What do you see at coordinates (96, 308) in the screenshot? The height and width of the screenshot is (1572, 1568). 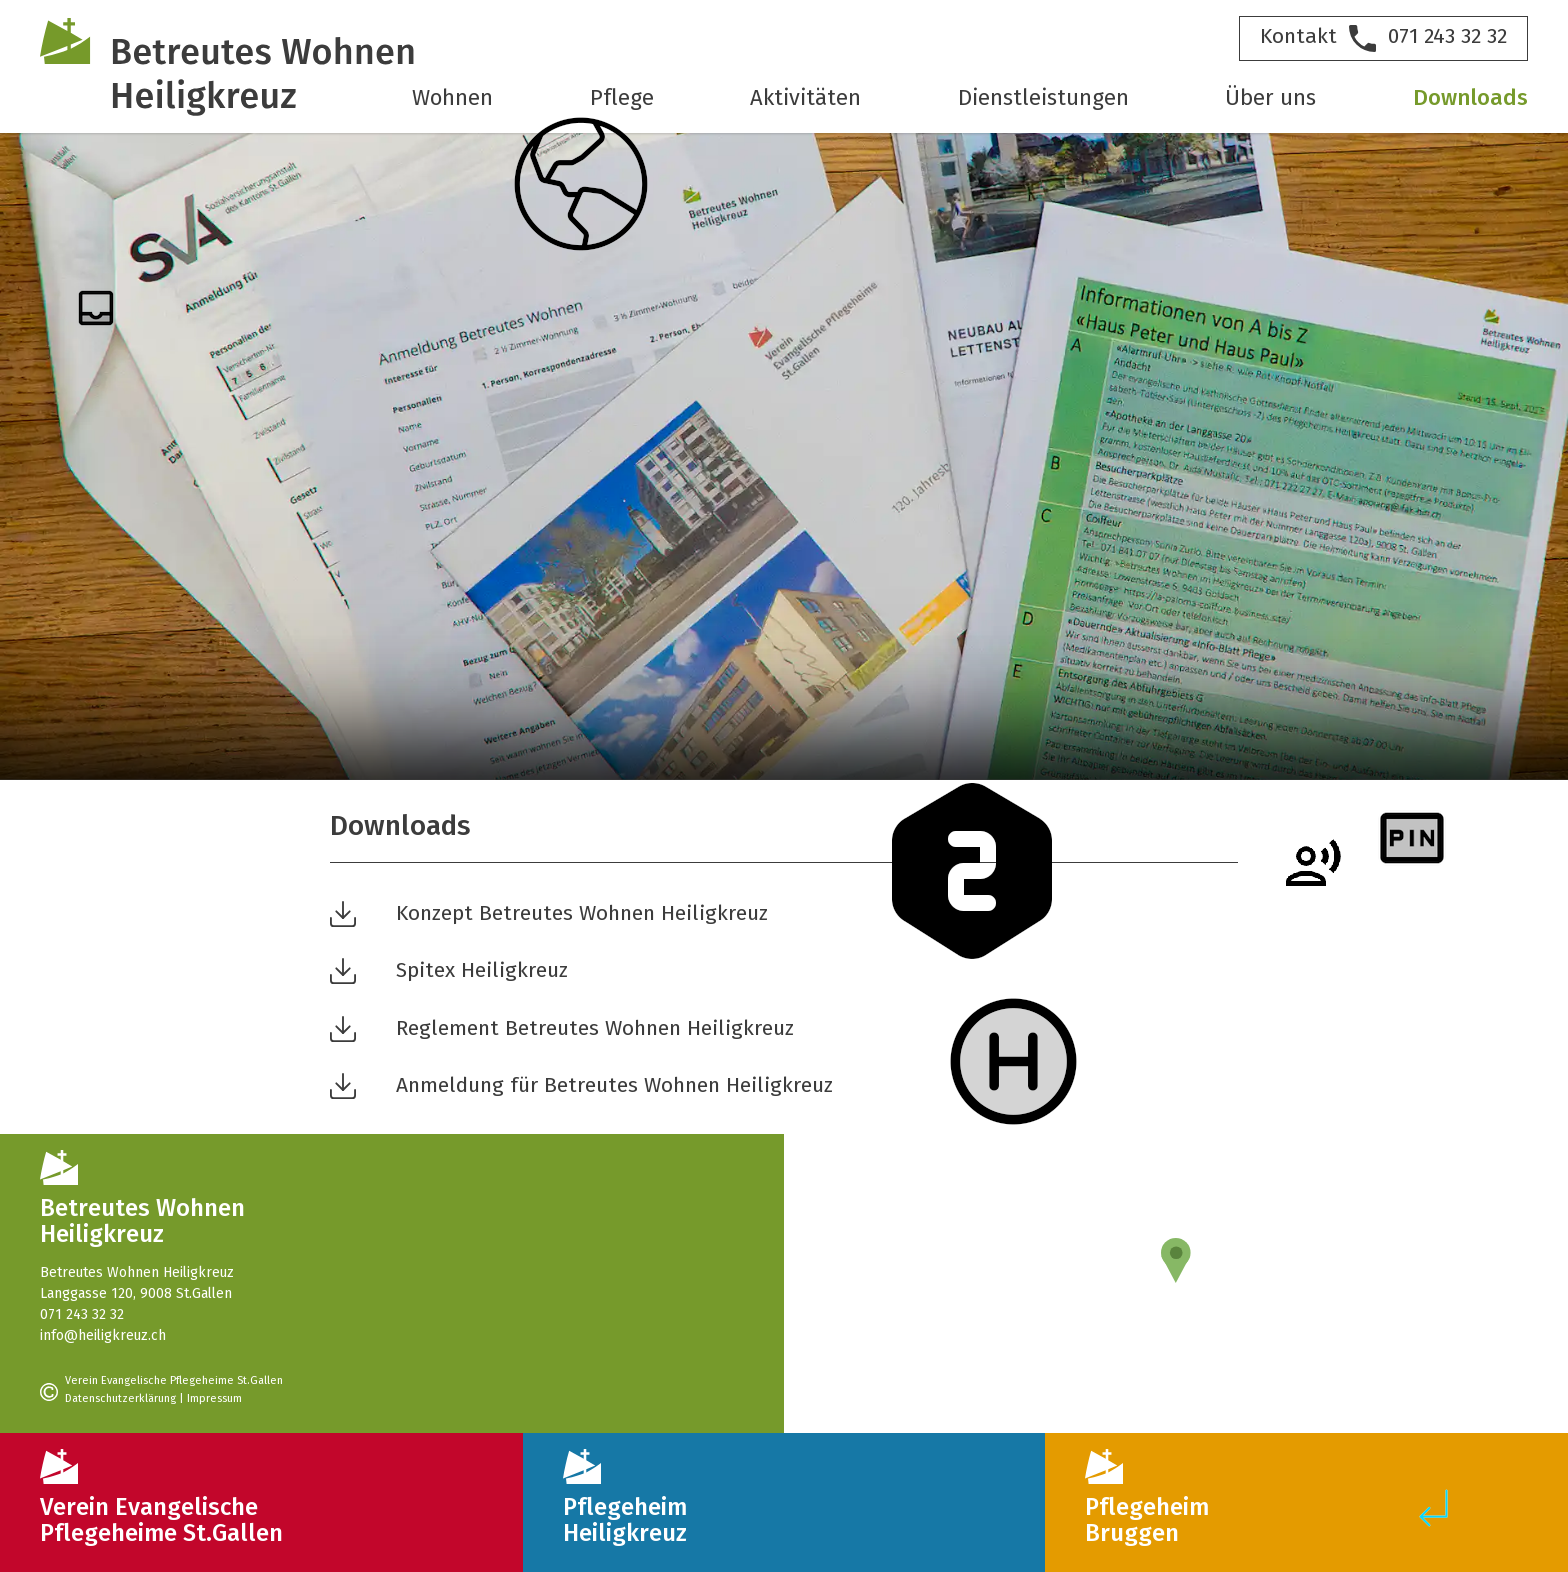 I see `access your inbox` at bounding box center [96, 308].